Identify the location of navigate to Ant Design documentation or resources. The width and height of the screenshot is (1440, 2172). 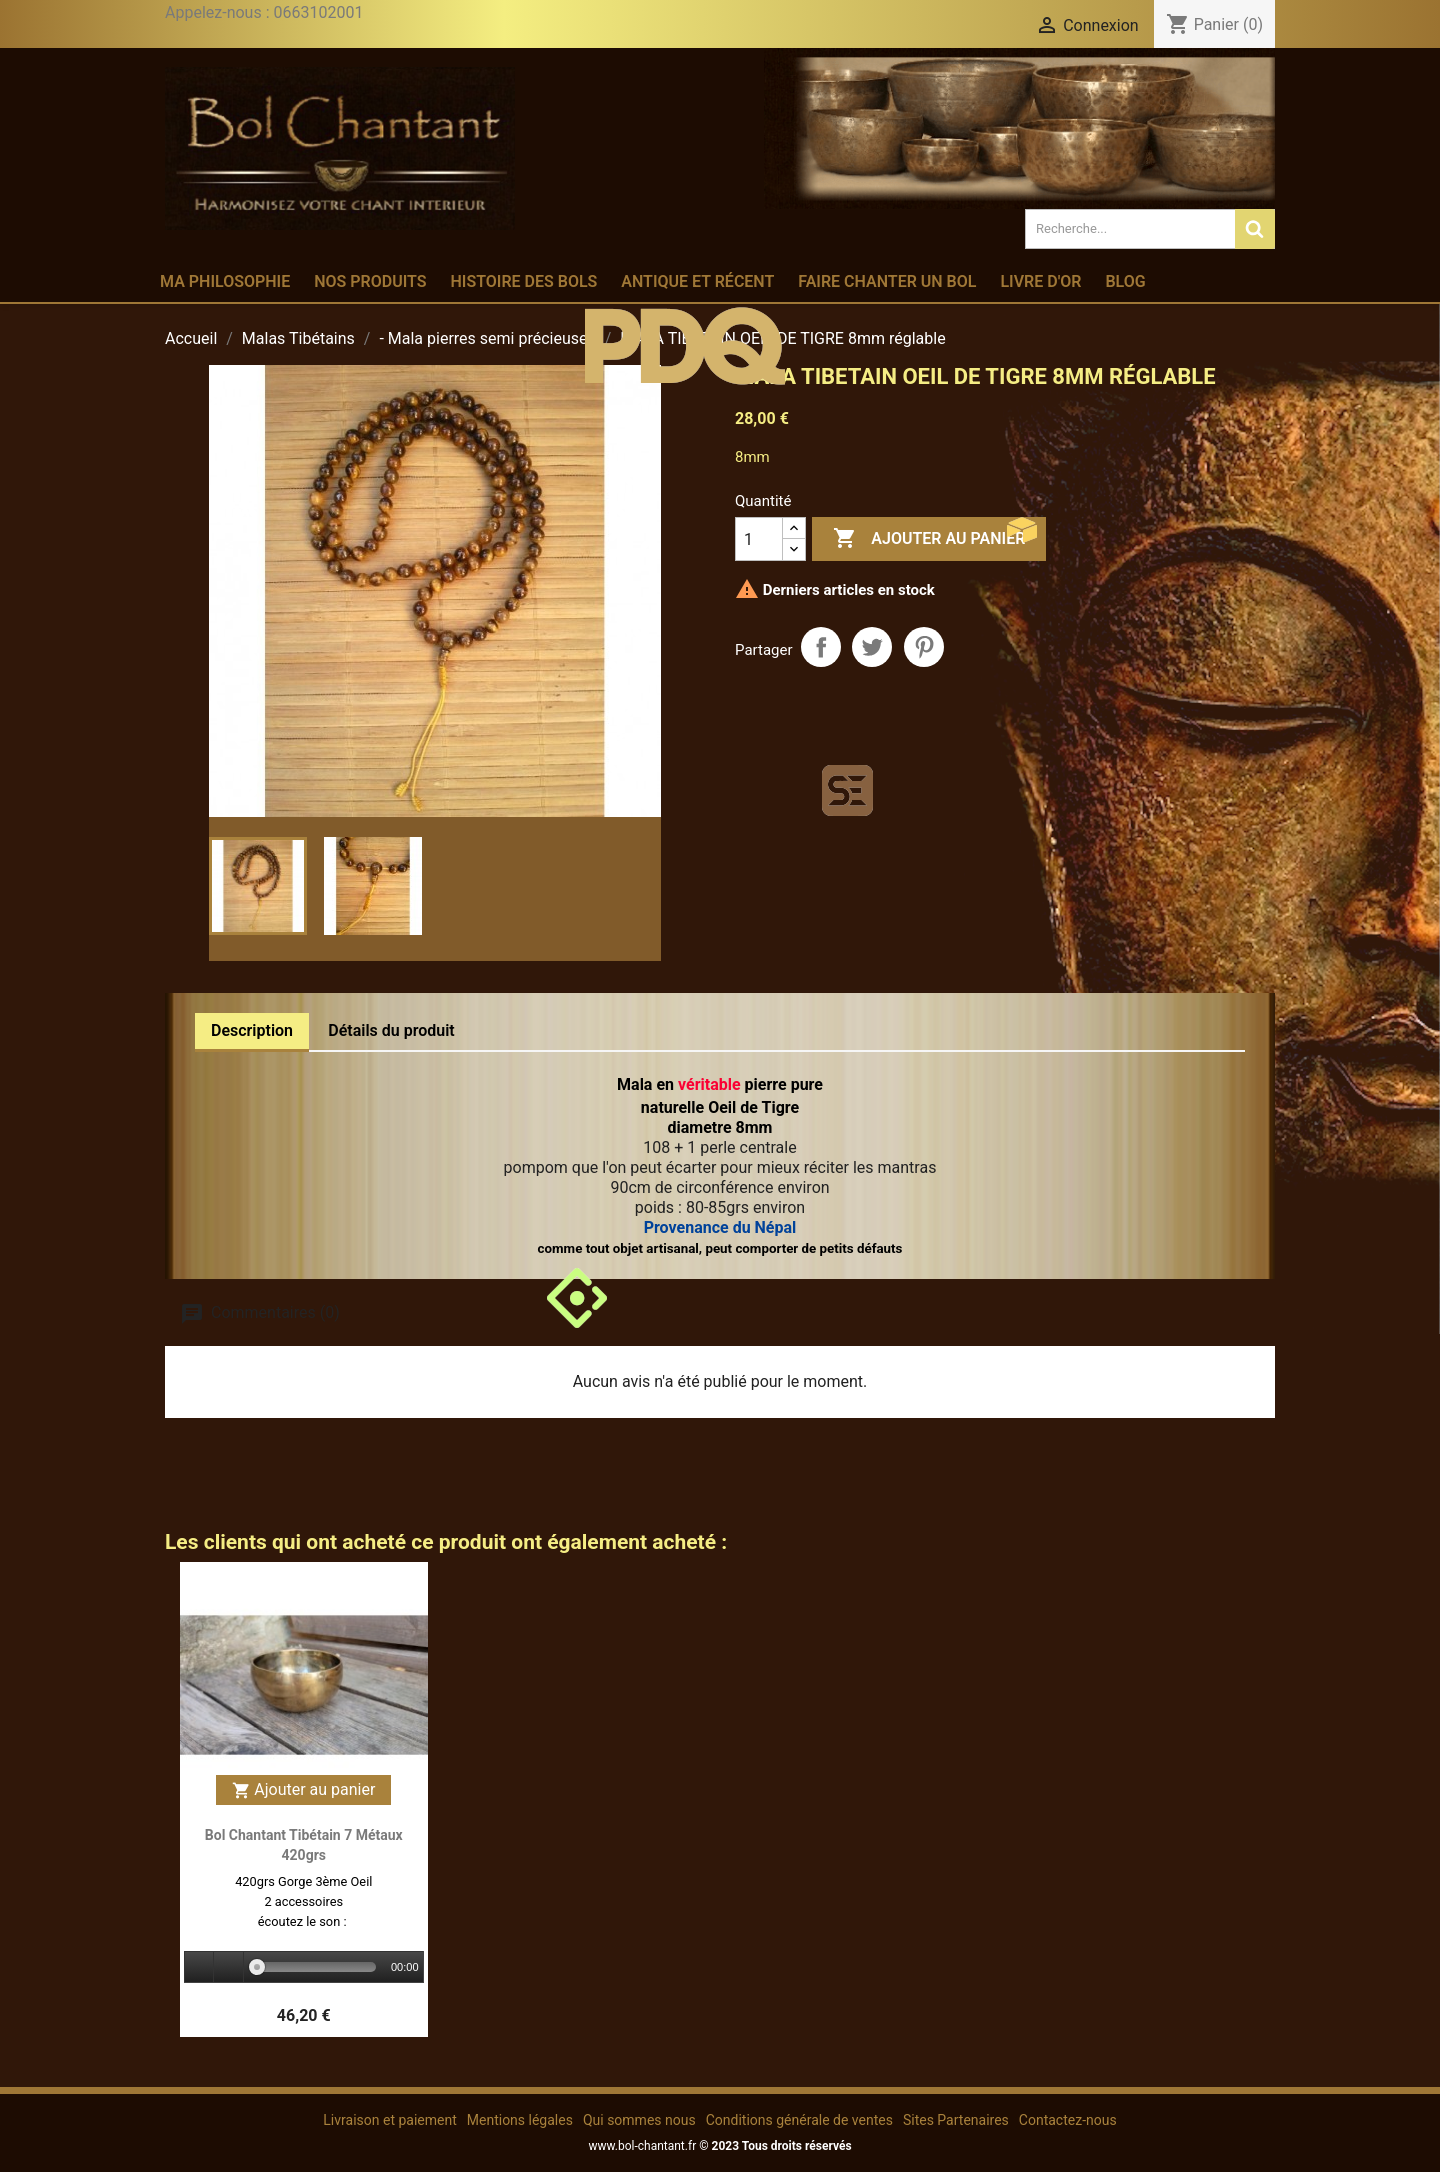
(577, 1298).